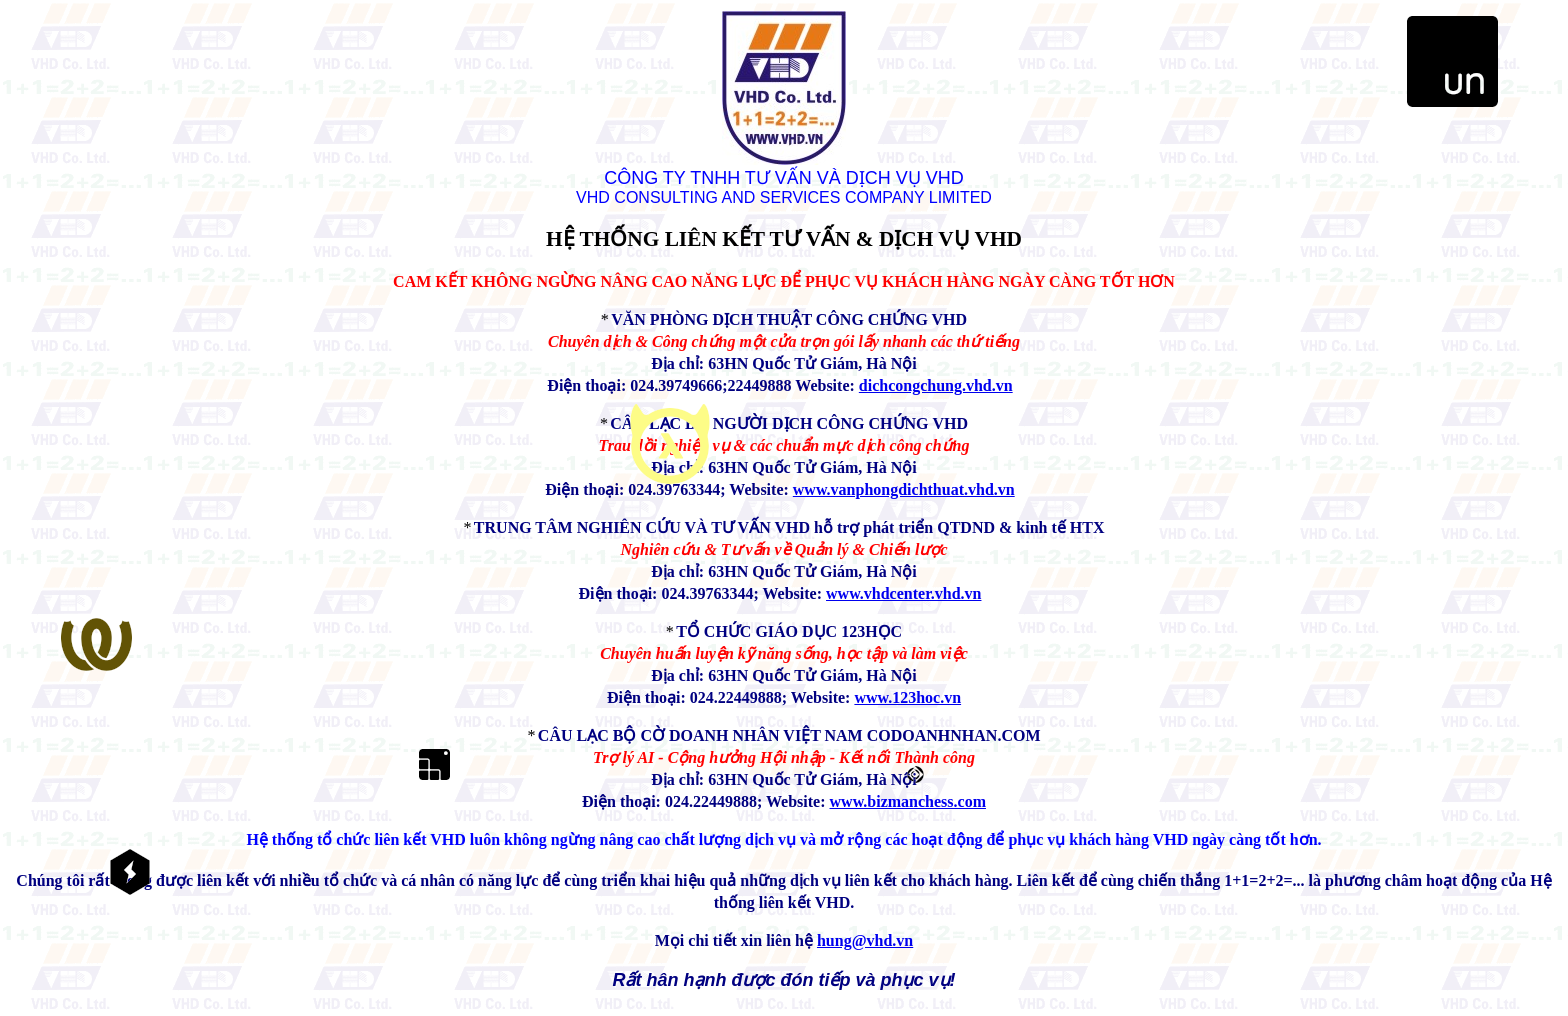 Image resolution: width=1568 pixels, height=1016 pixels. What do you see at coordinates (96, 644) in the screenshot?
I see `open weblate translation platform` at bounding box center [96, 644].